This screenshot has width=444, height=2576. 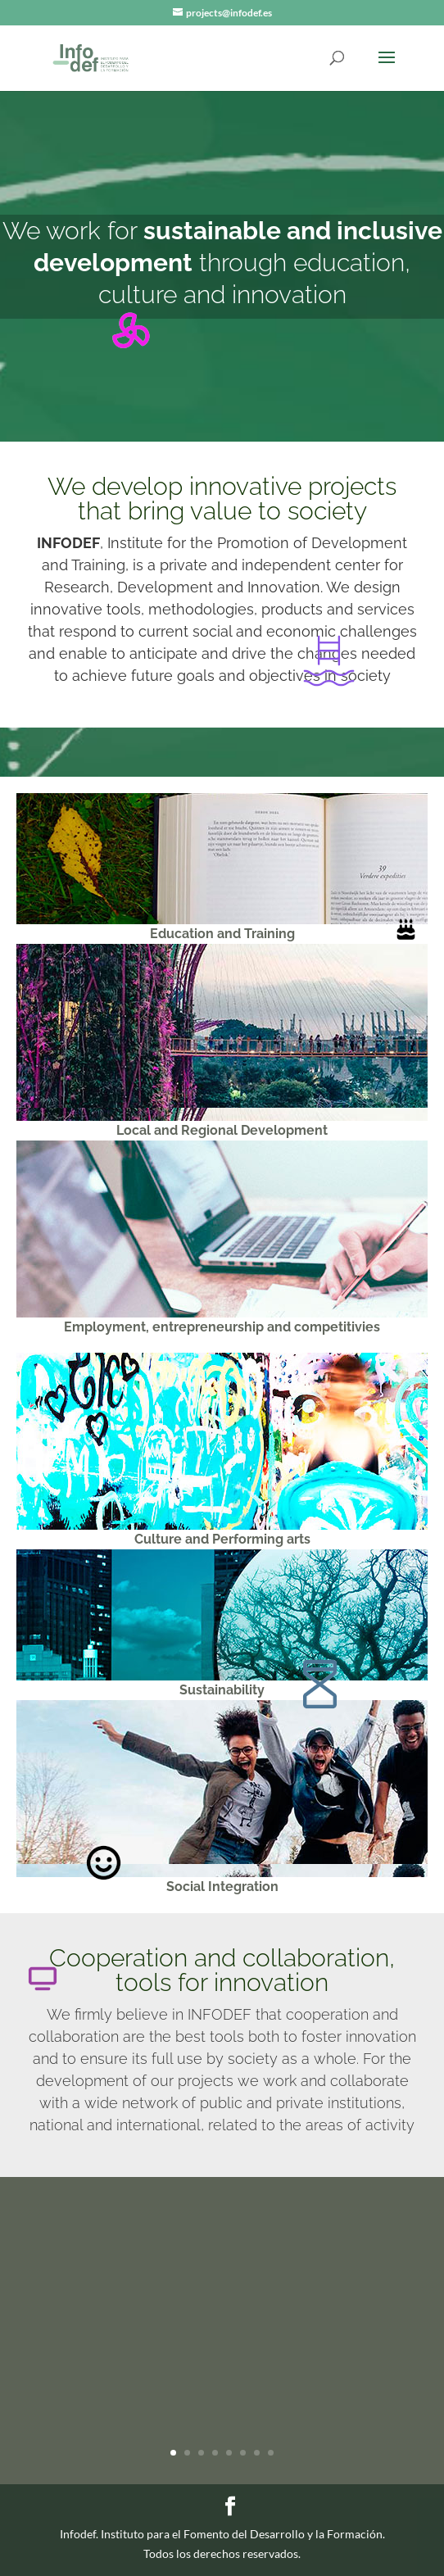 What do you see at coordinates (328, 660) in the screenshot?
I see `indicates swimming pool amenity available` at bounding box center [328, 660].